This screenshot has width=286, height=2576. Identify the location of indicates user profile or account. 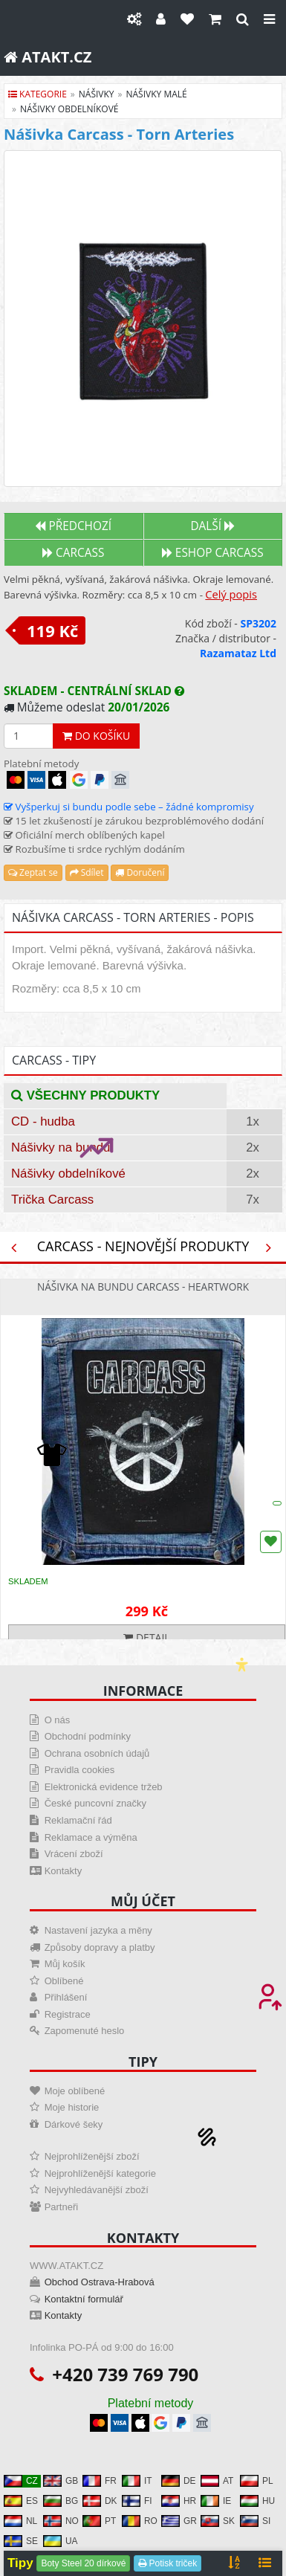
(241, 1665).